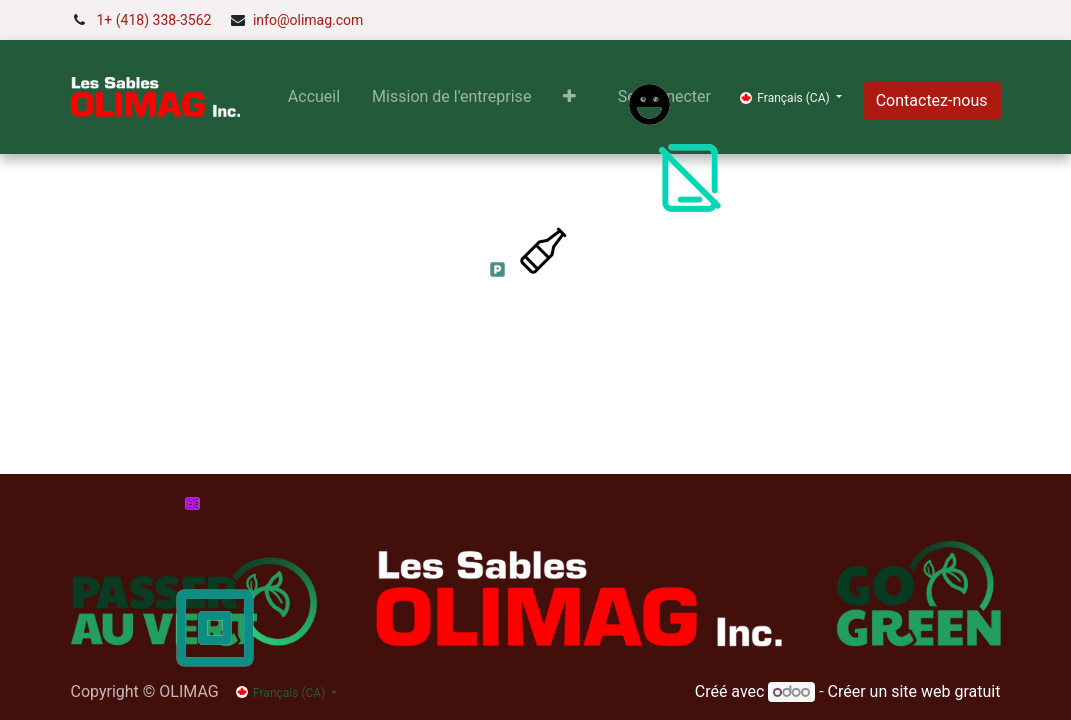 The height and width of the screenshot is (720, 1071). Describe the element at coordinates (497, 269) in the screenshot. I see `find nearby parking locations` at that location.